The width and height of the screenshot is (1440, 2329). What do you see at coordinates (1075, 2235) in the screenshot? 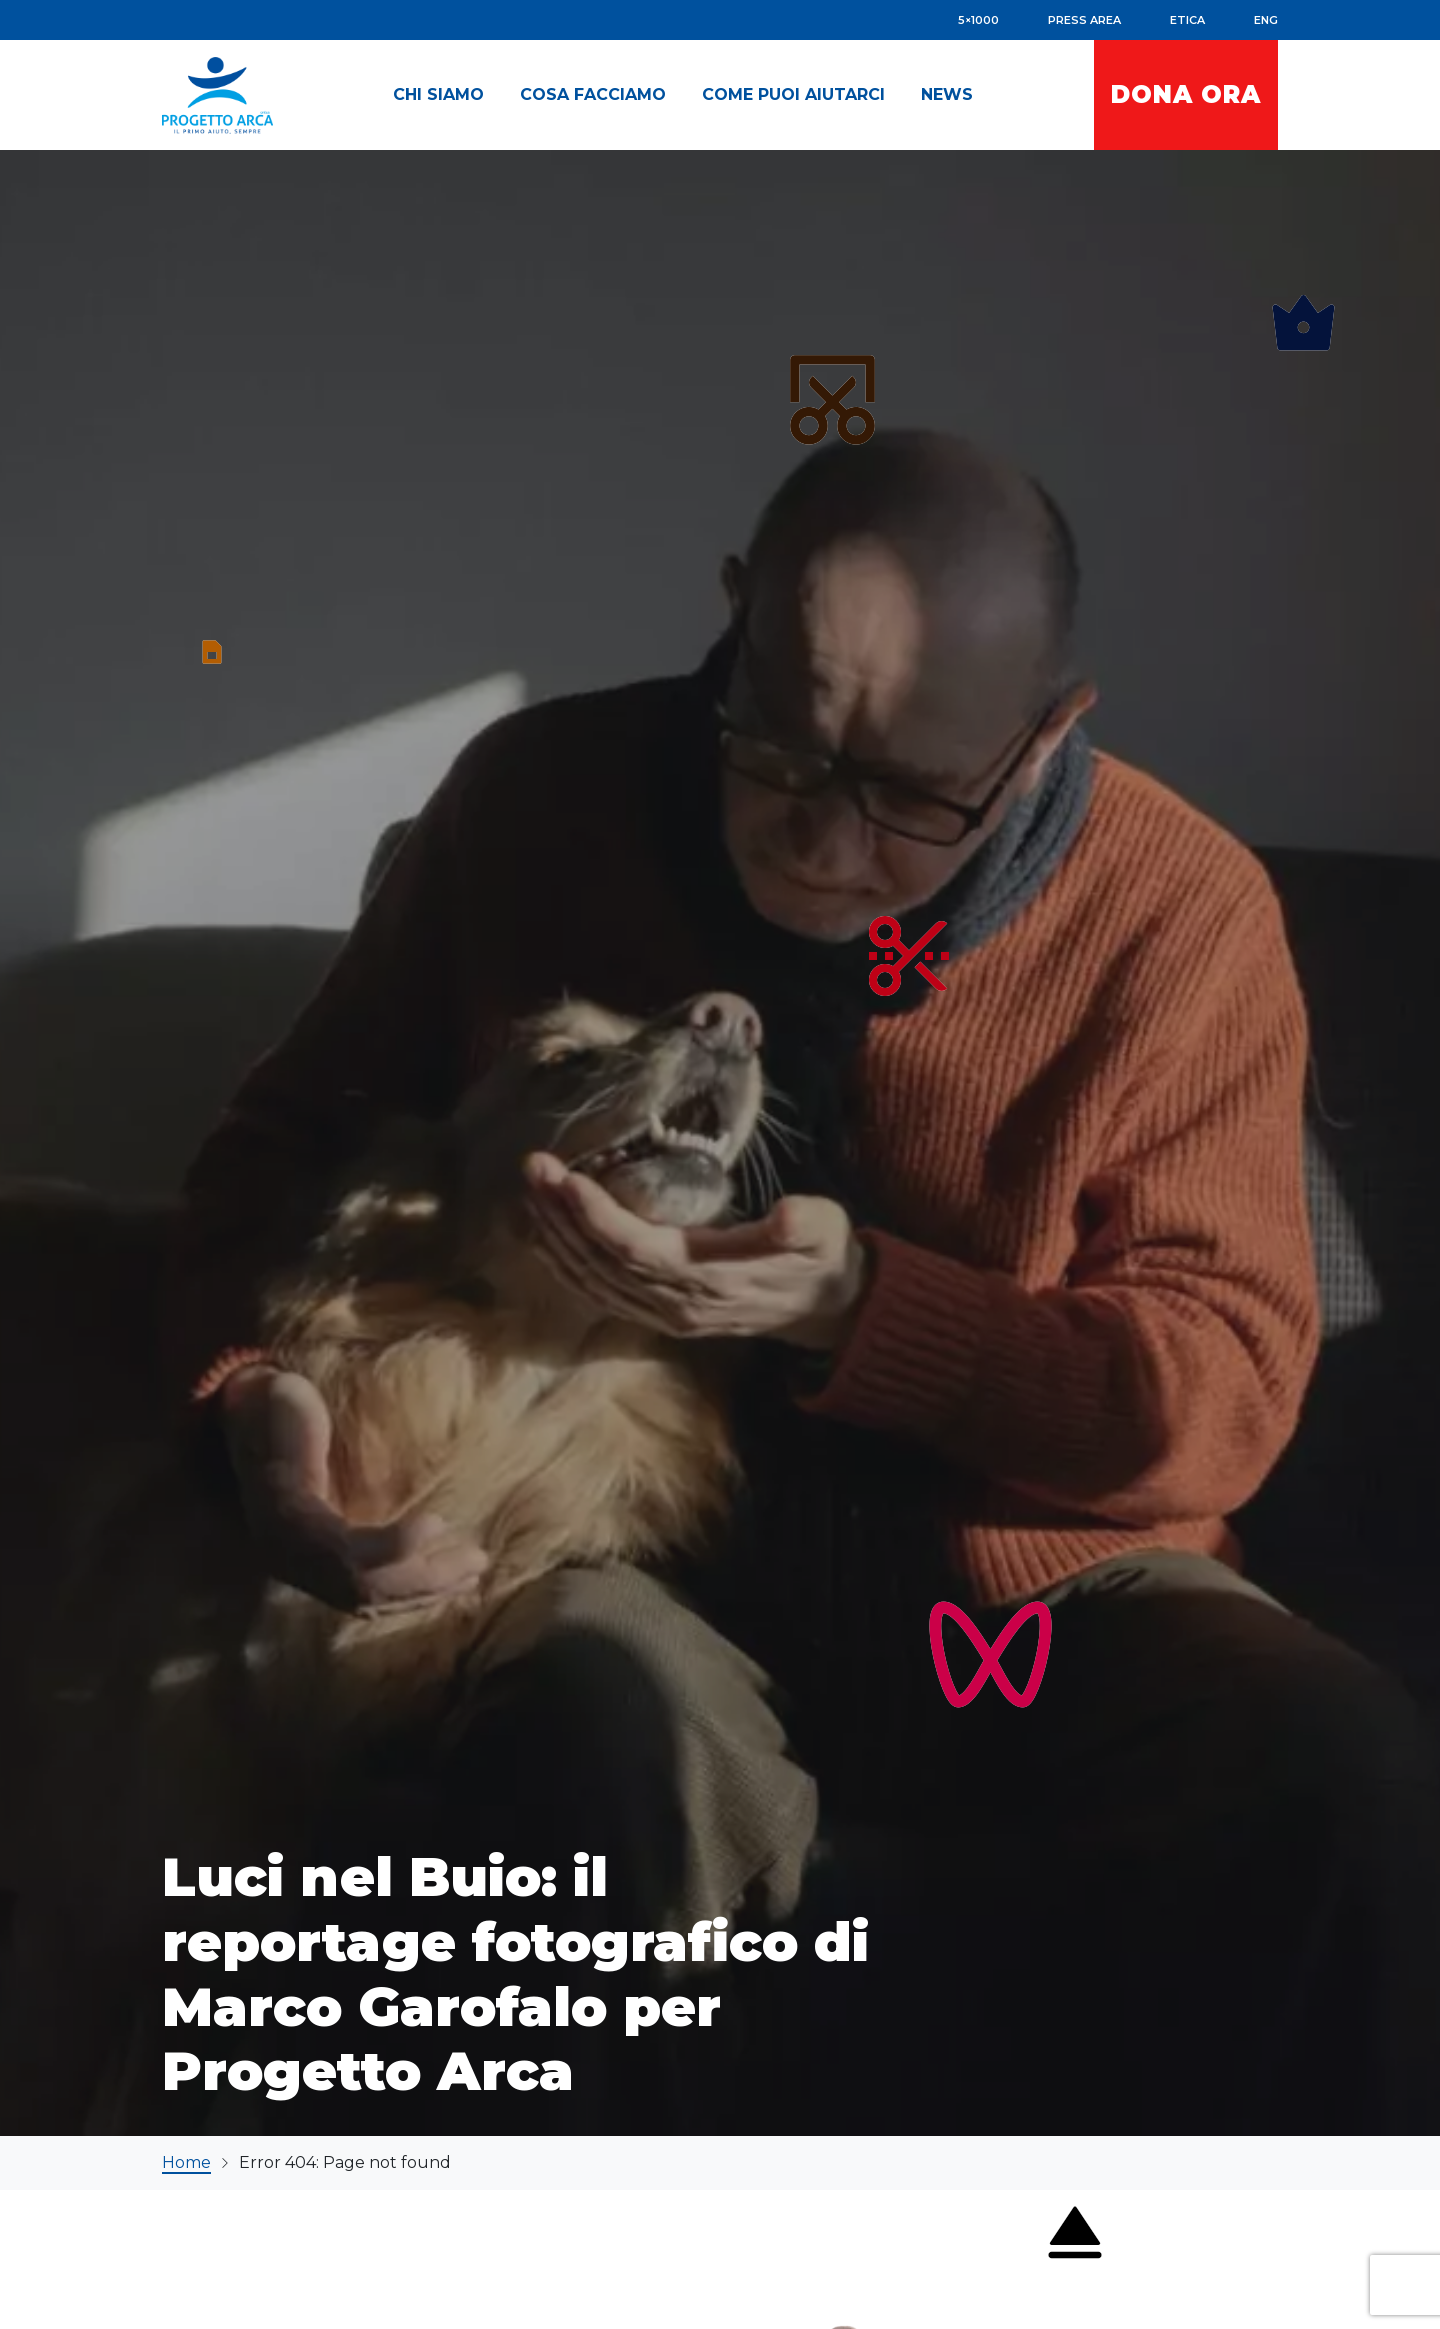
I see `eject media or disc` at bounding box center [1075, 2235].